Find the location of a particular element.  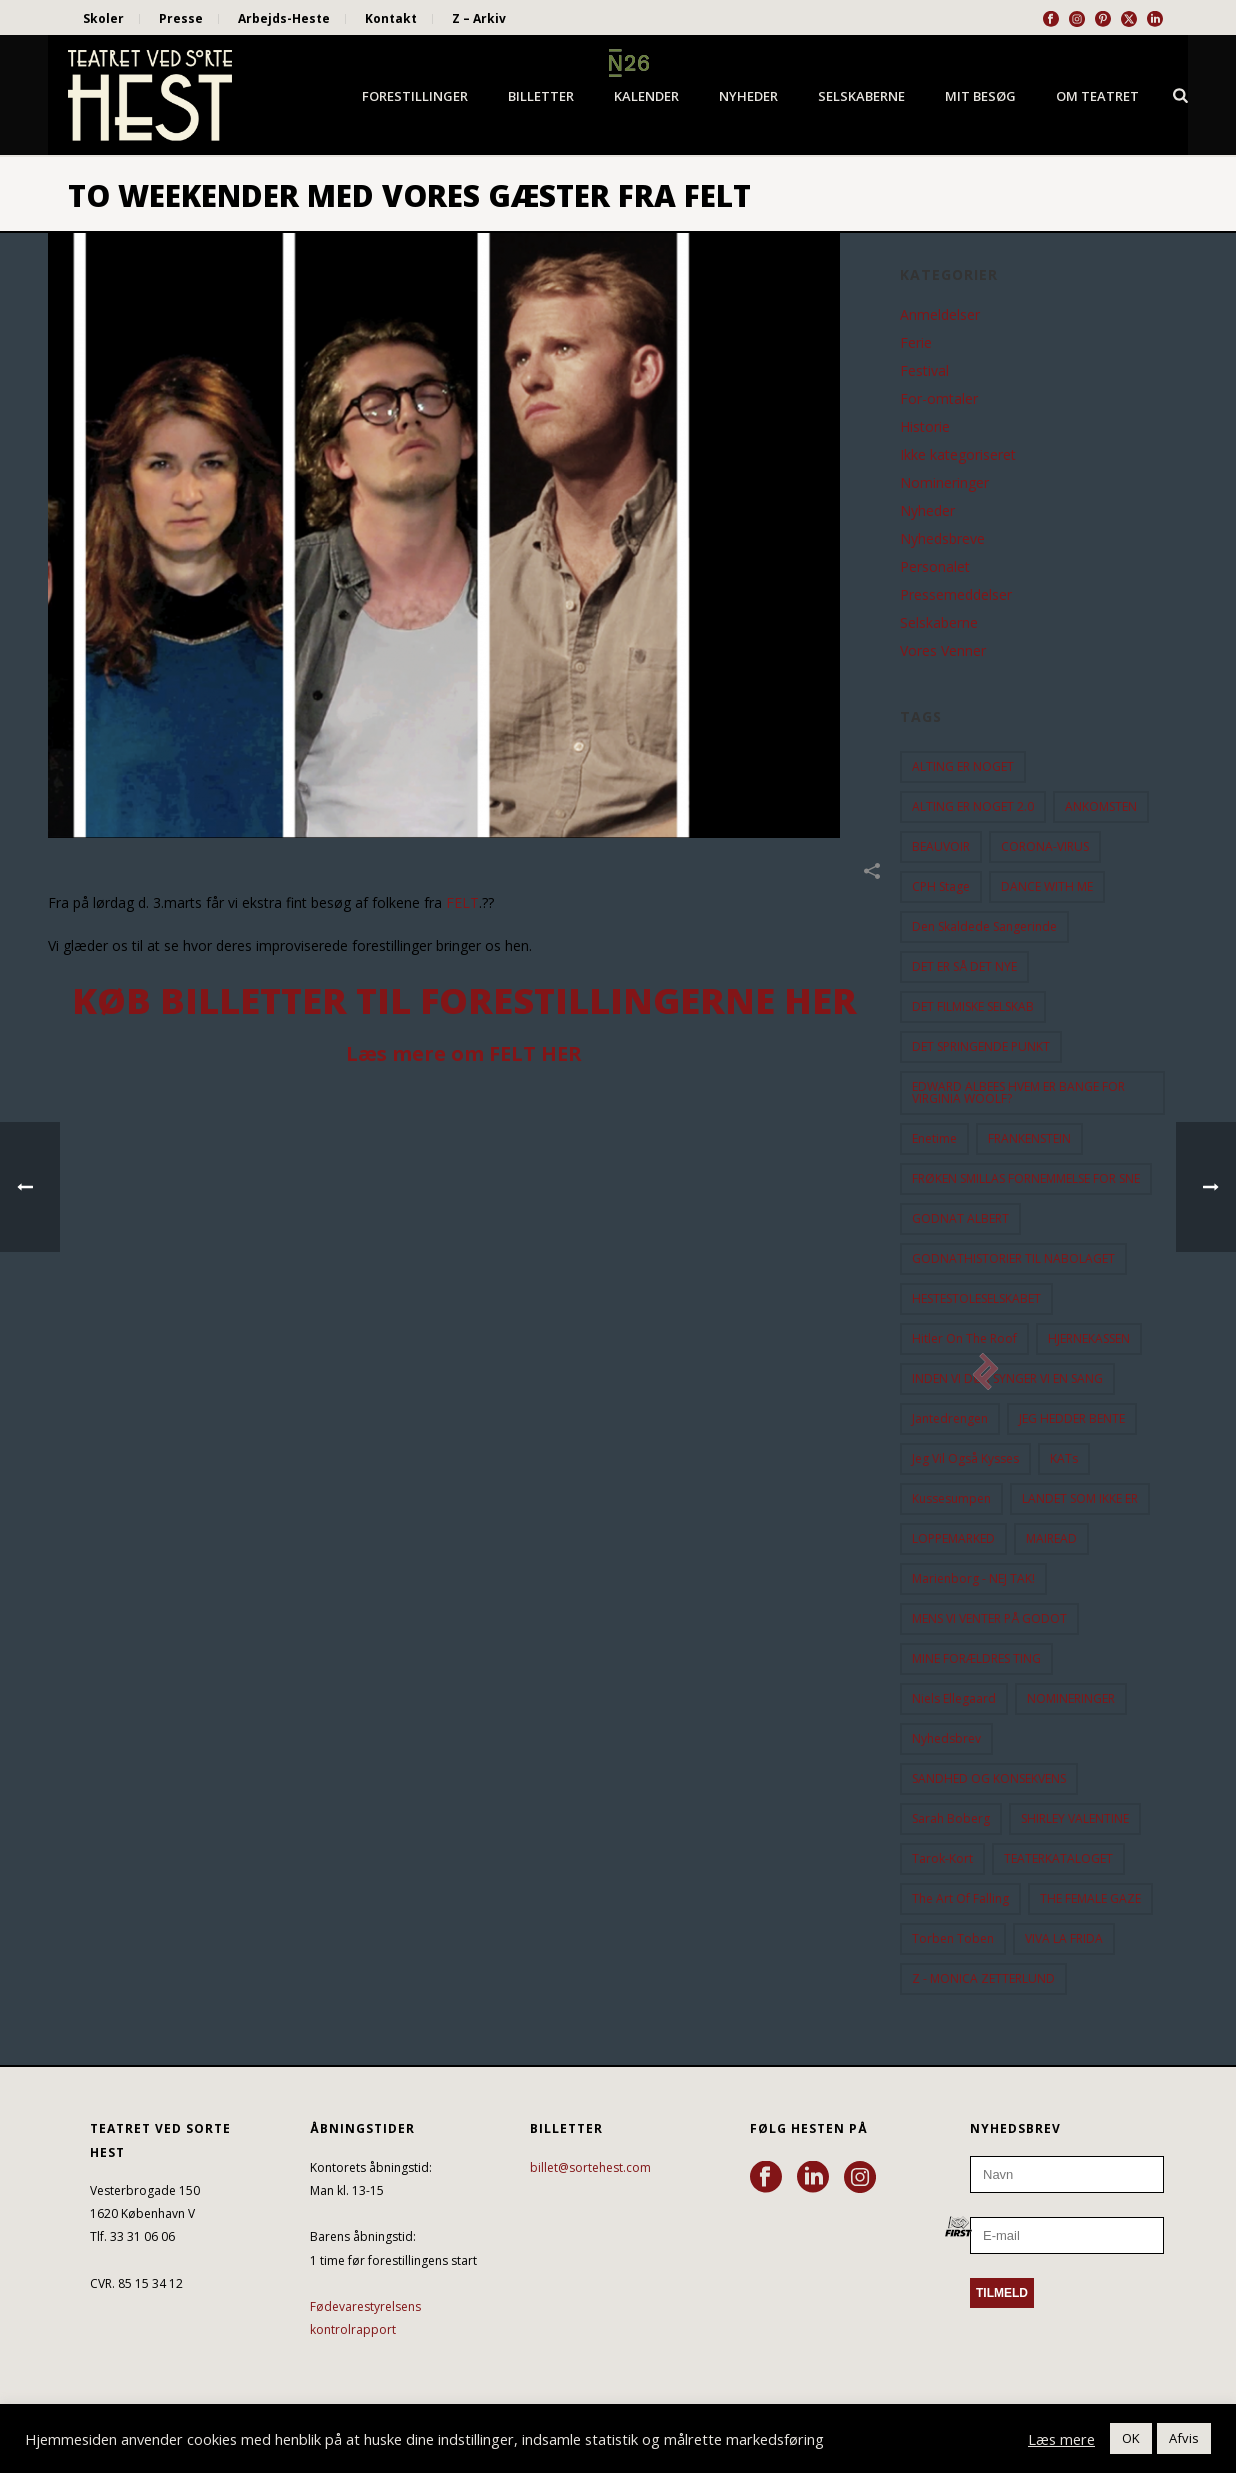

open the N26 banking app is located at coordinates (629, 63).